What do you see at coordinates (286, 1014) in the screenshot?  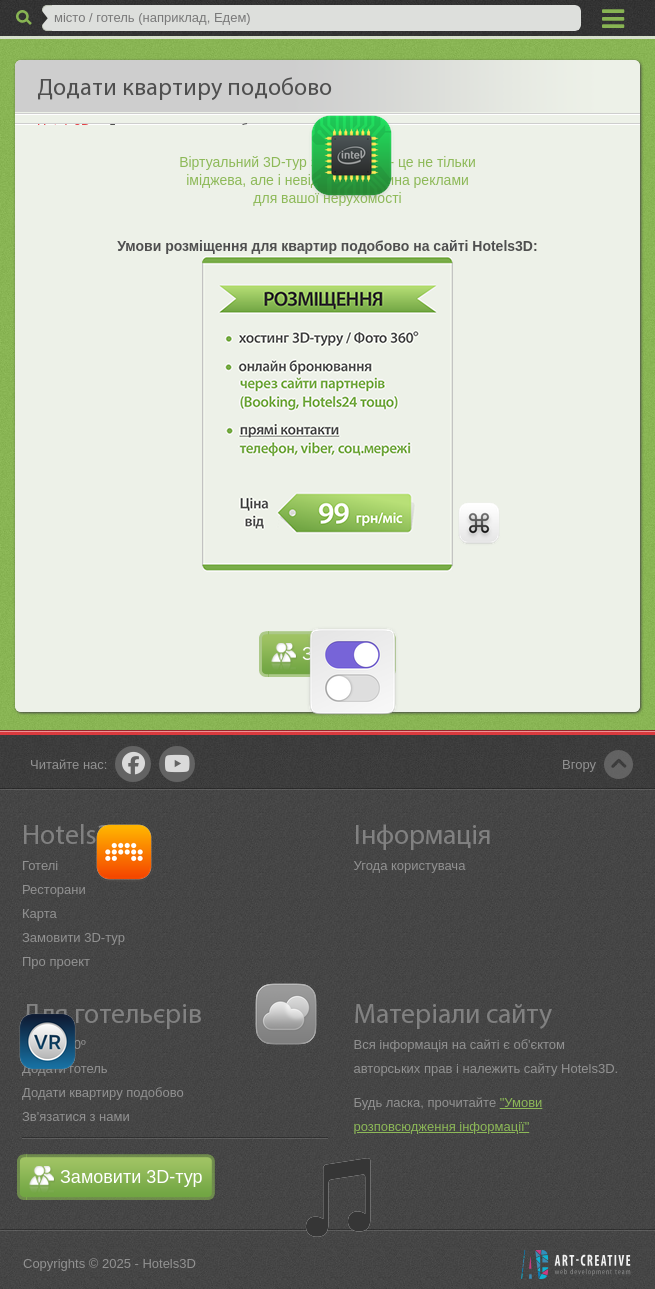 I see `open the weather app` at bounding box center [286, 1014].